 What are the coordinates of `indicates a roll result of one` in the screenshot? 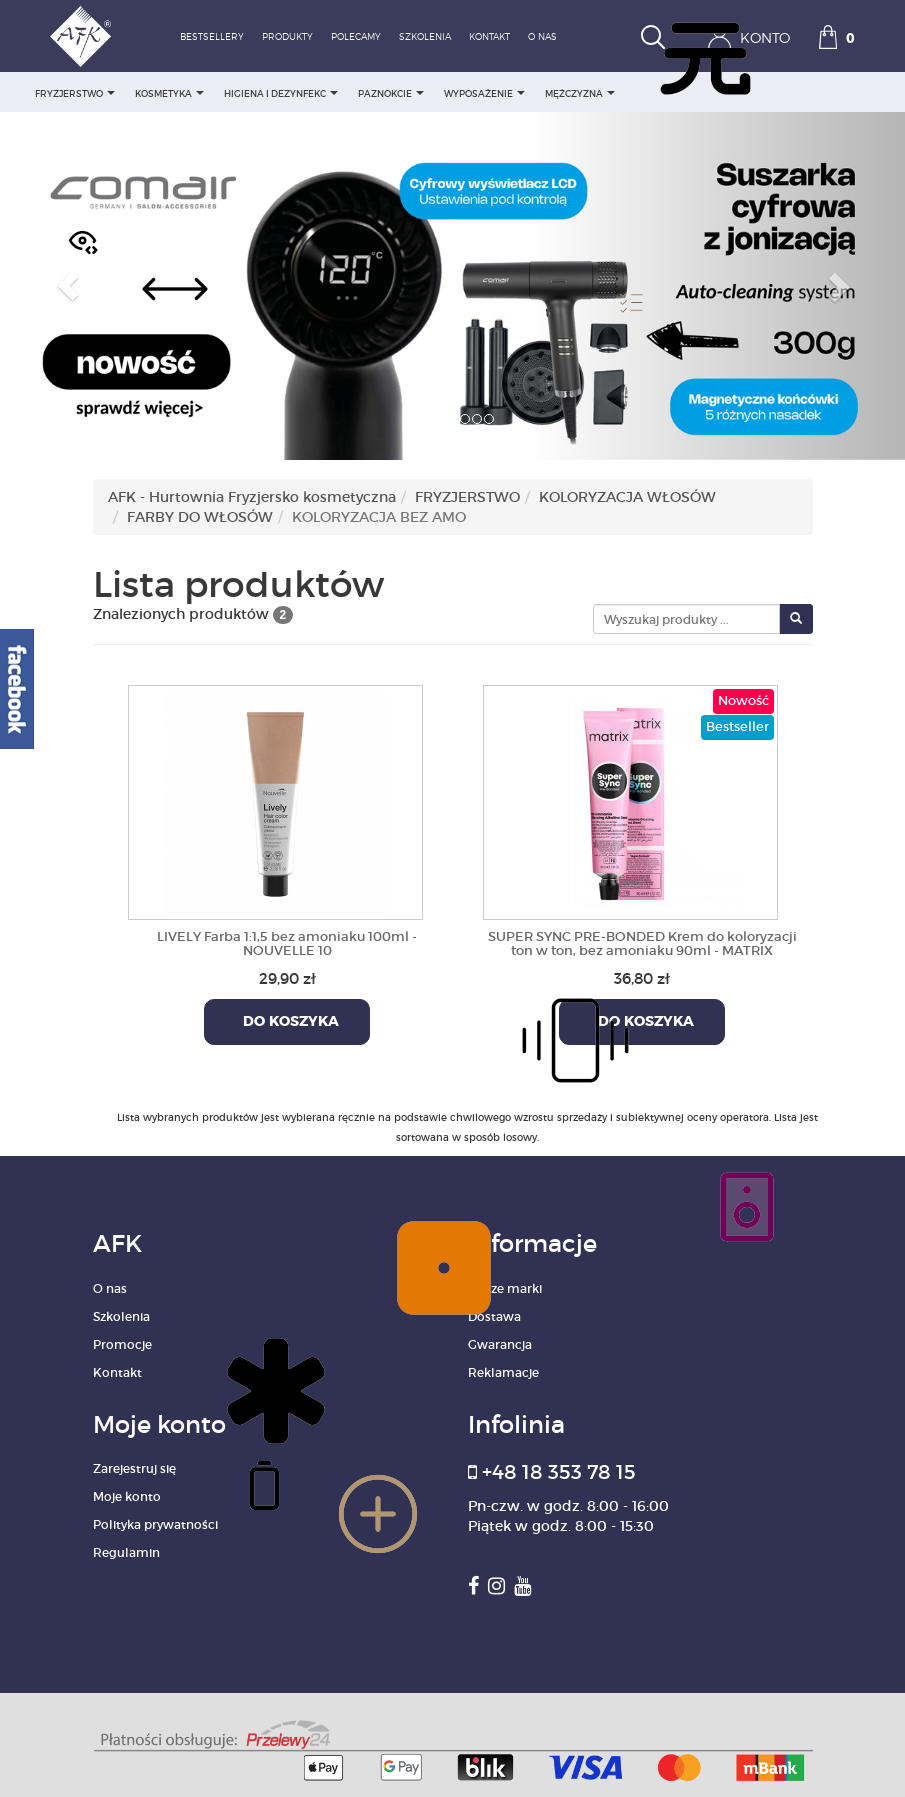 It's located at (444, 1268).